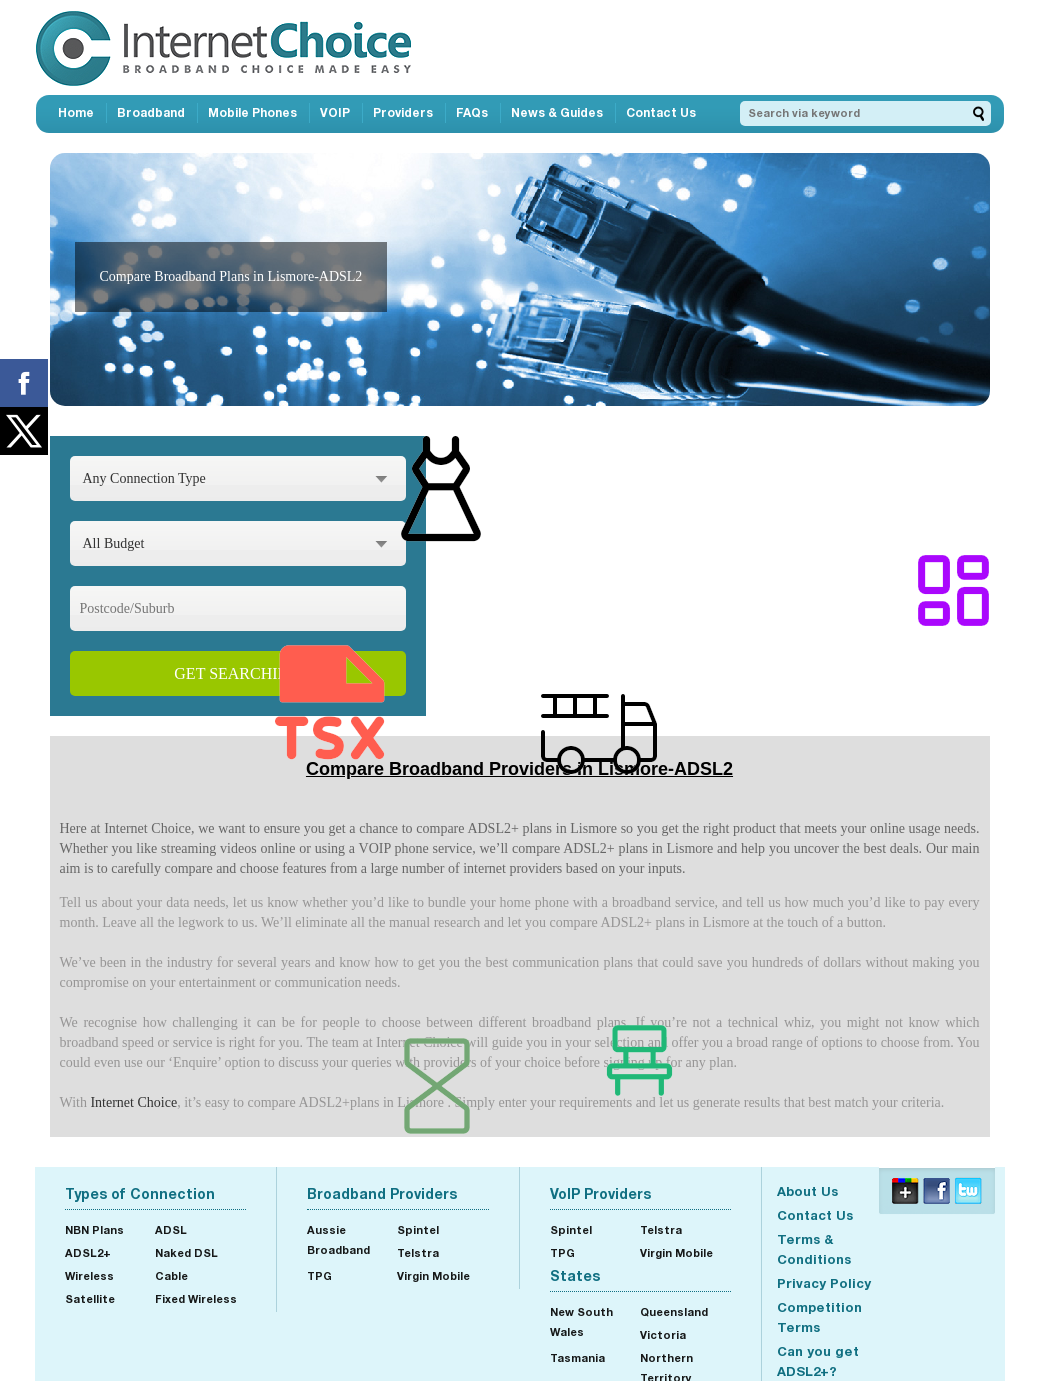 Image resolution: width=1039 pixels, height=1381 pixels. I want to click on browse women's clothing or dresses, so click(441, 494).